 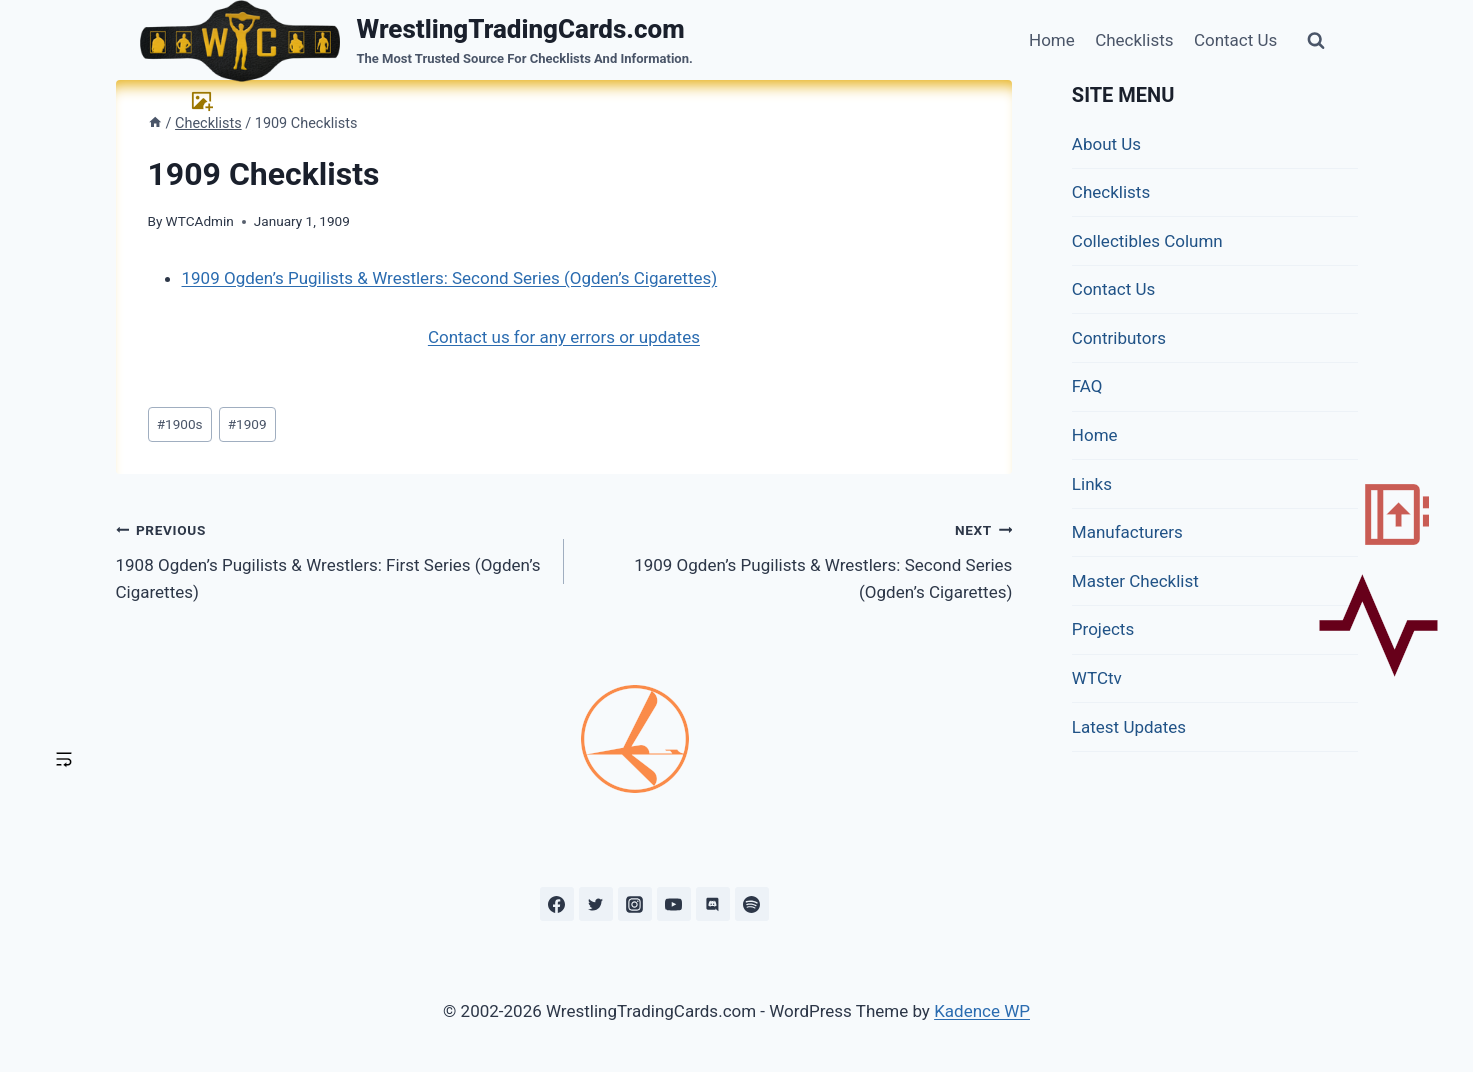 I want to click on upload contacts from address book, so click(x=1392, y=514).